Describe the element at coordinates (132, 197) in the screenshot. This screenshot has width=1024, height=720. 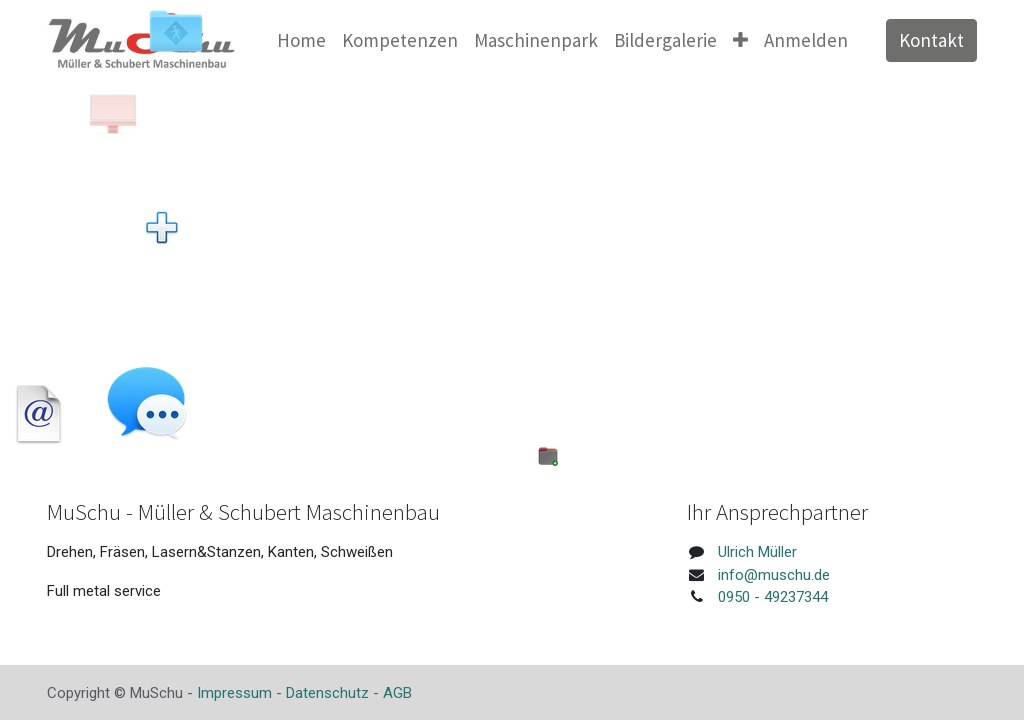
I see `create a new folder` at that location.